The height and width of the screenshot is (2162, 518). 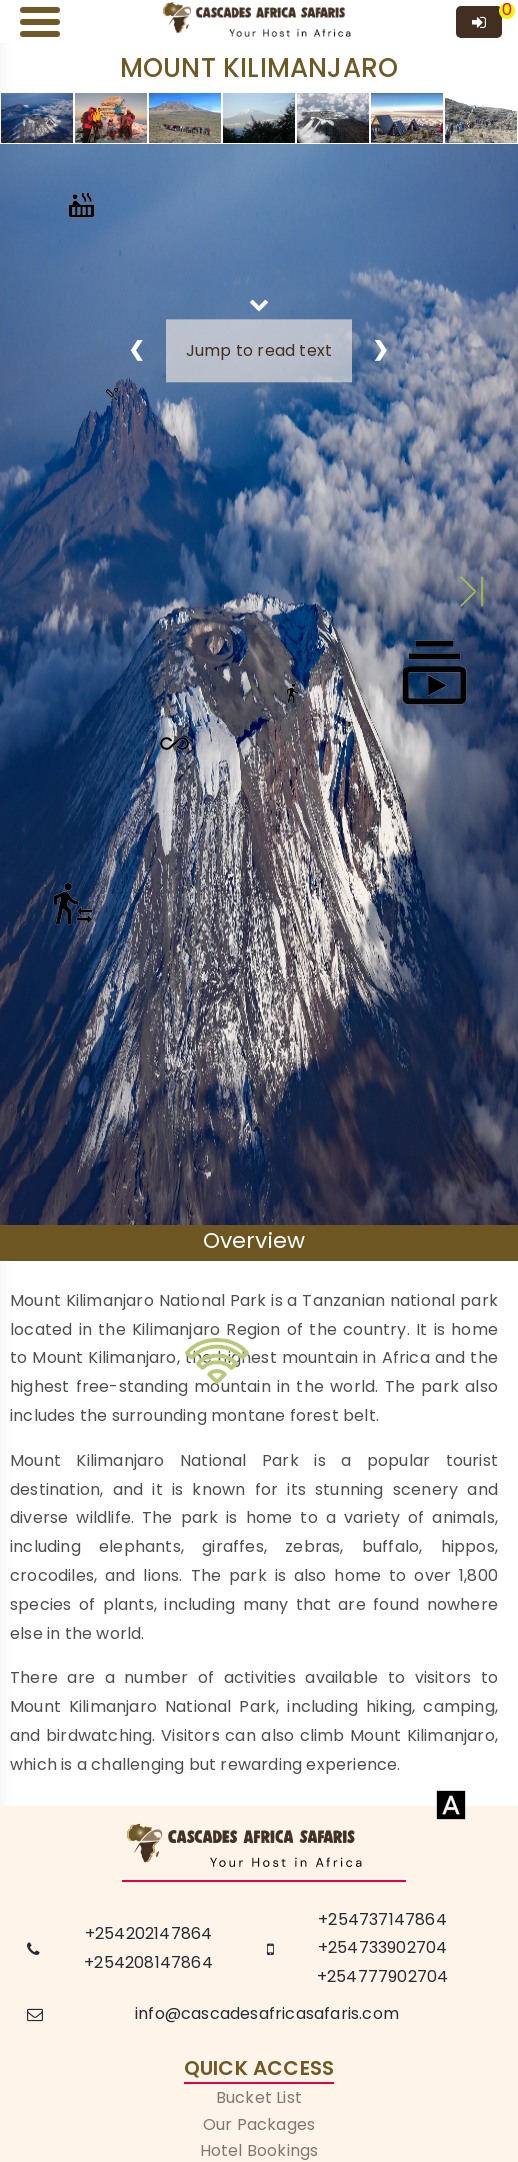 What do you see at coordinates (81, 204) in the screenshot?
I see `view hot tub or spa amenities` at bounding box center [81, 204].